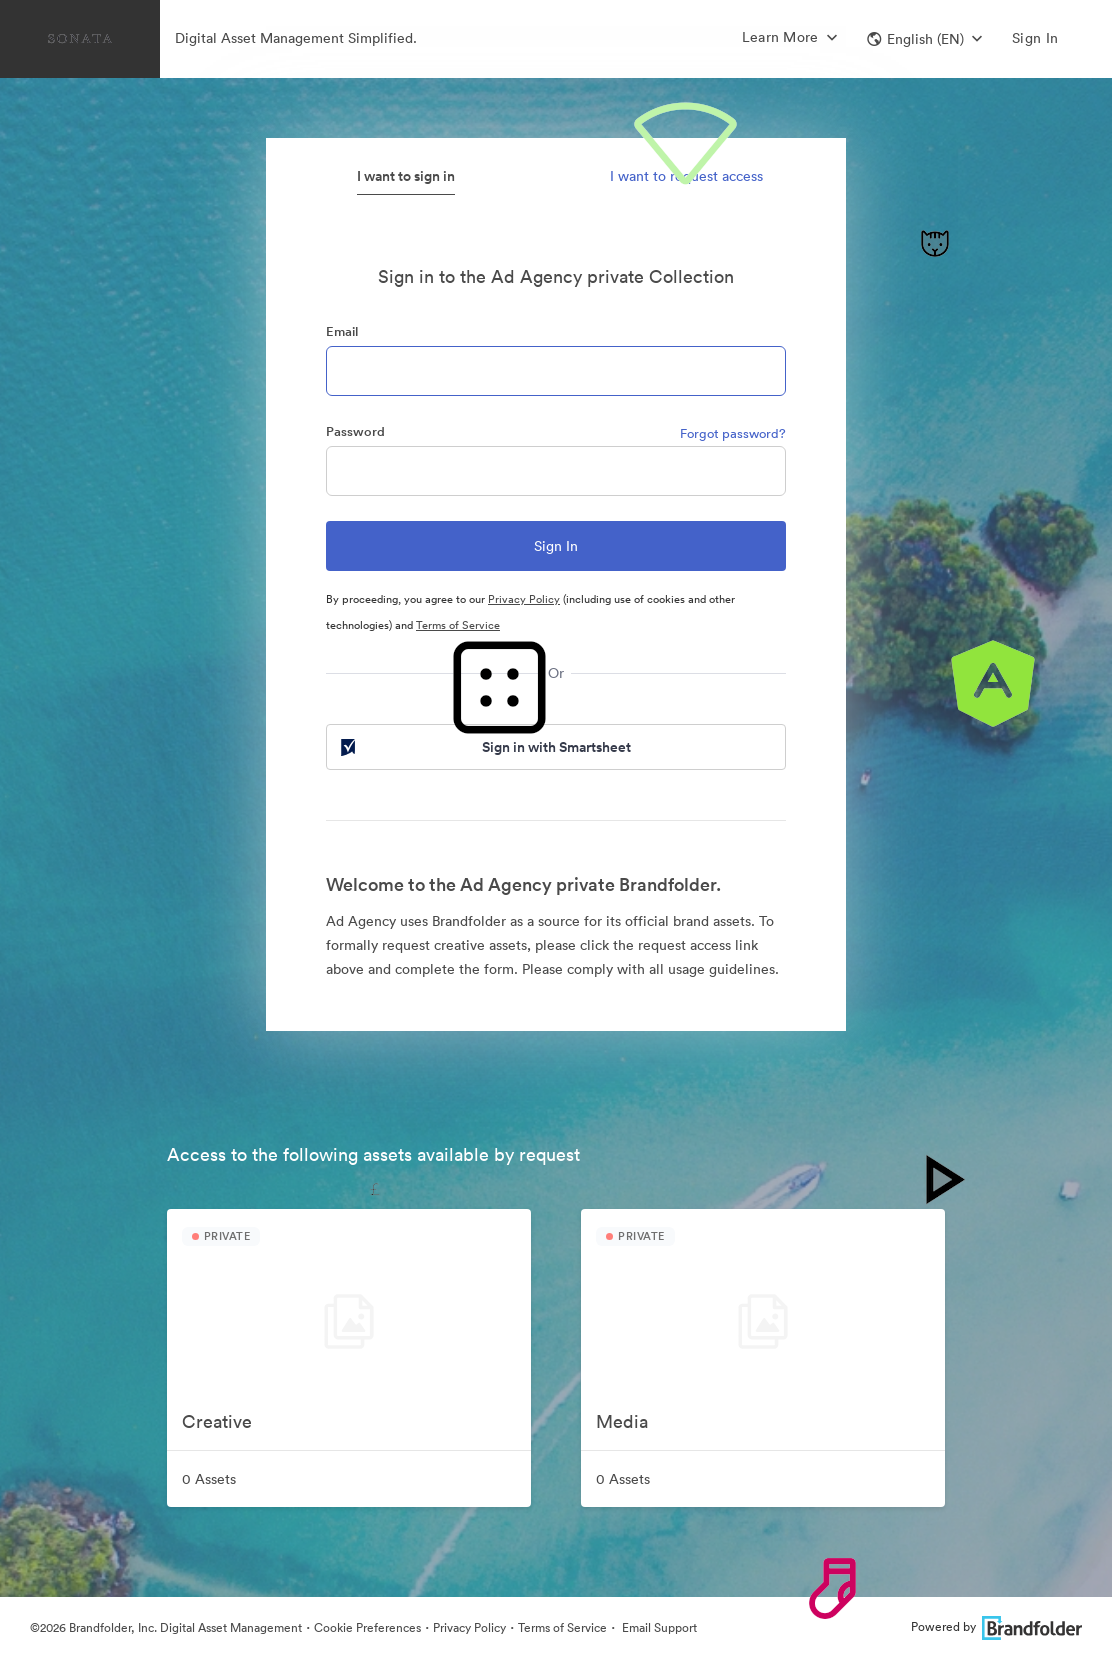  I want to click on view pet or animal-related content, so click(935, 243).